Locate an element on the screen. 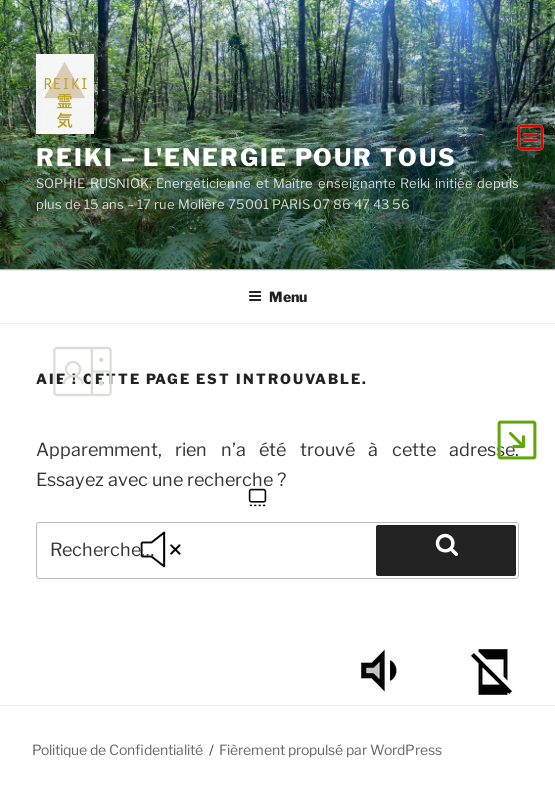 The height and width of the screenshot is (799, 555). mute audio or sound is located at coordinates (158, 549).